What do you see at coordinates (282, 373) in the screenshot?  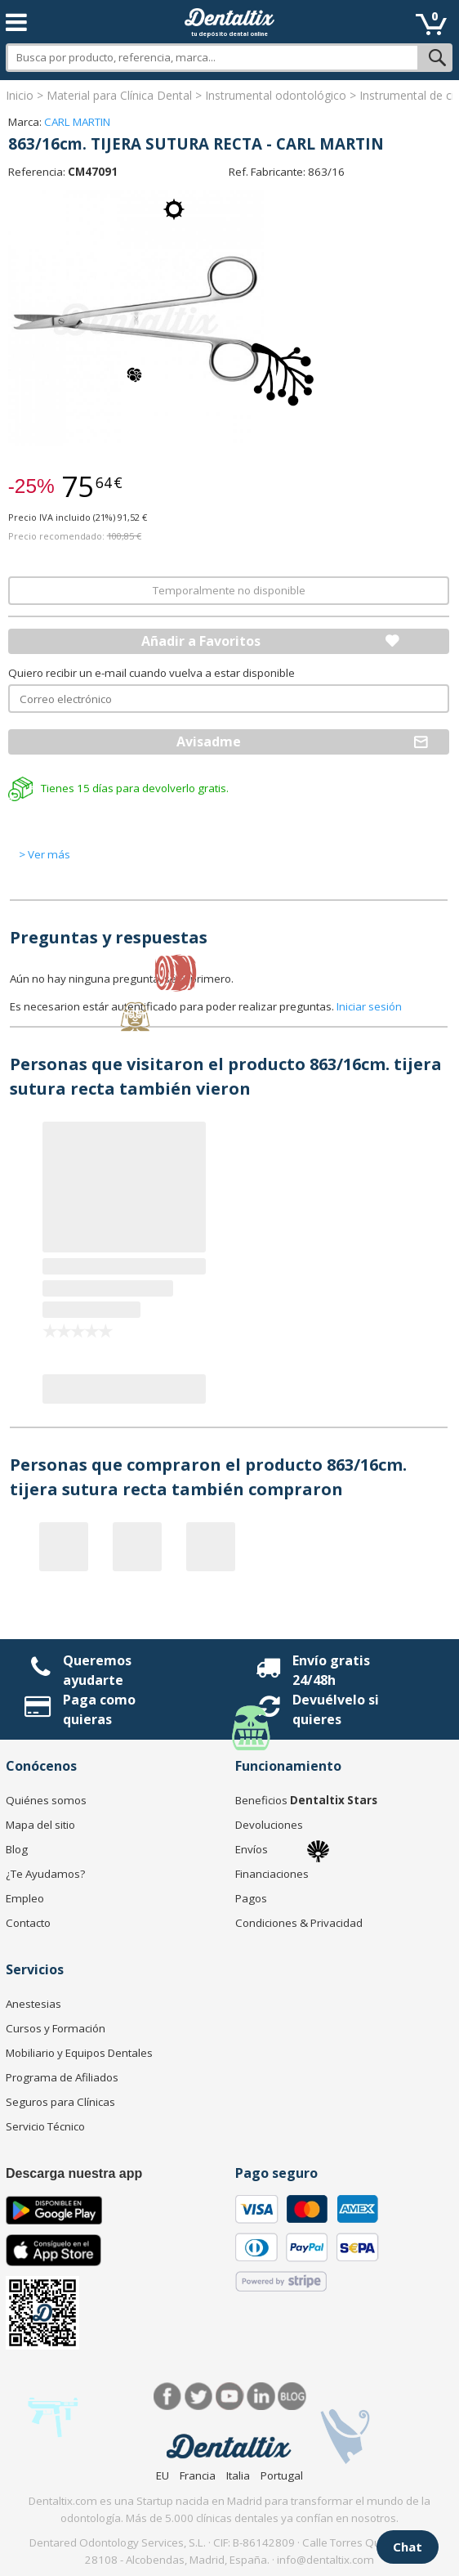 I see `elderberry ingredient or crafting material` at bounding box center [282, 373].